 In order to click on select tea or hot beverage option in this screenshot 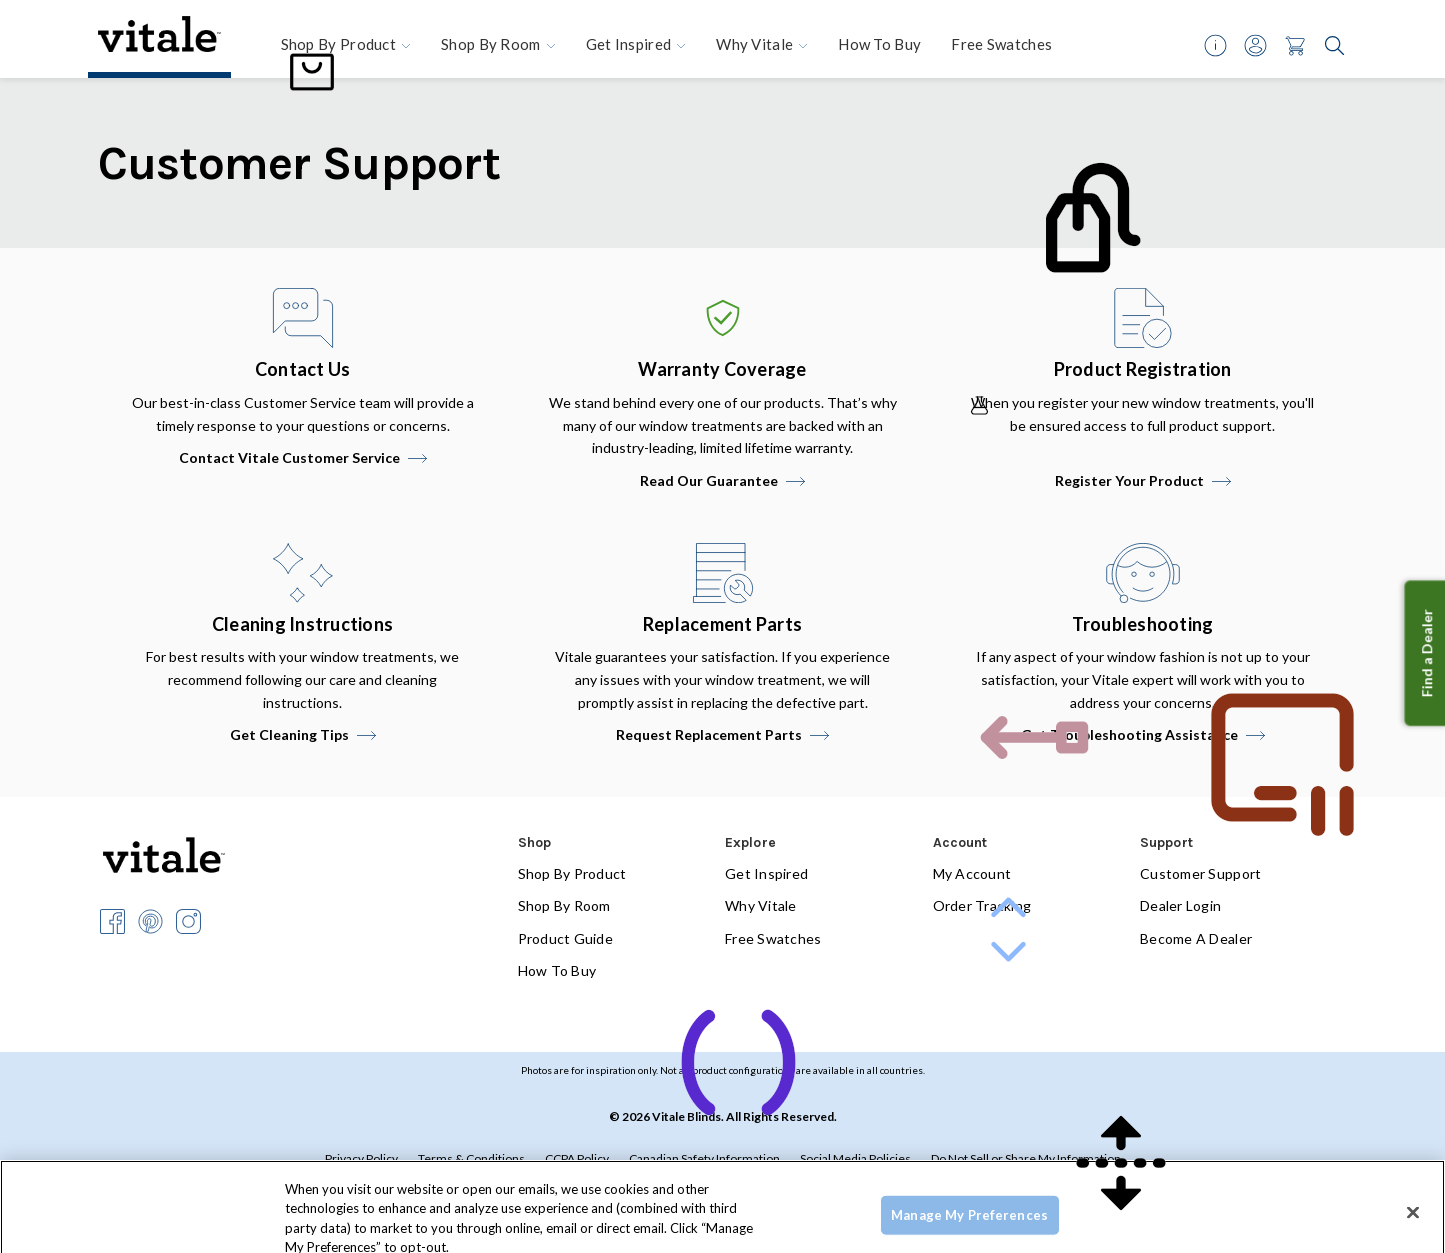, I will do `click(1089, 221)`.